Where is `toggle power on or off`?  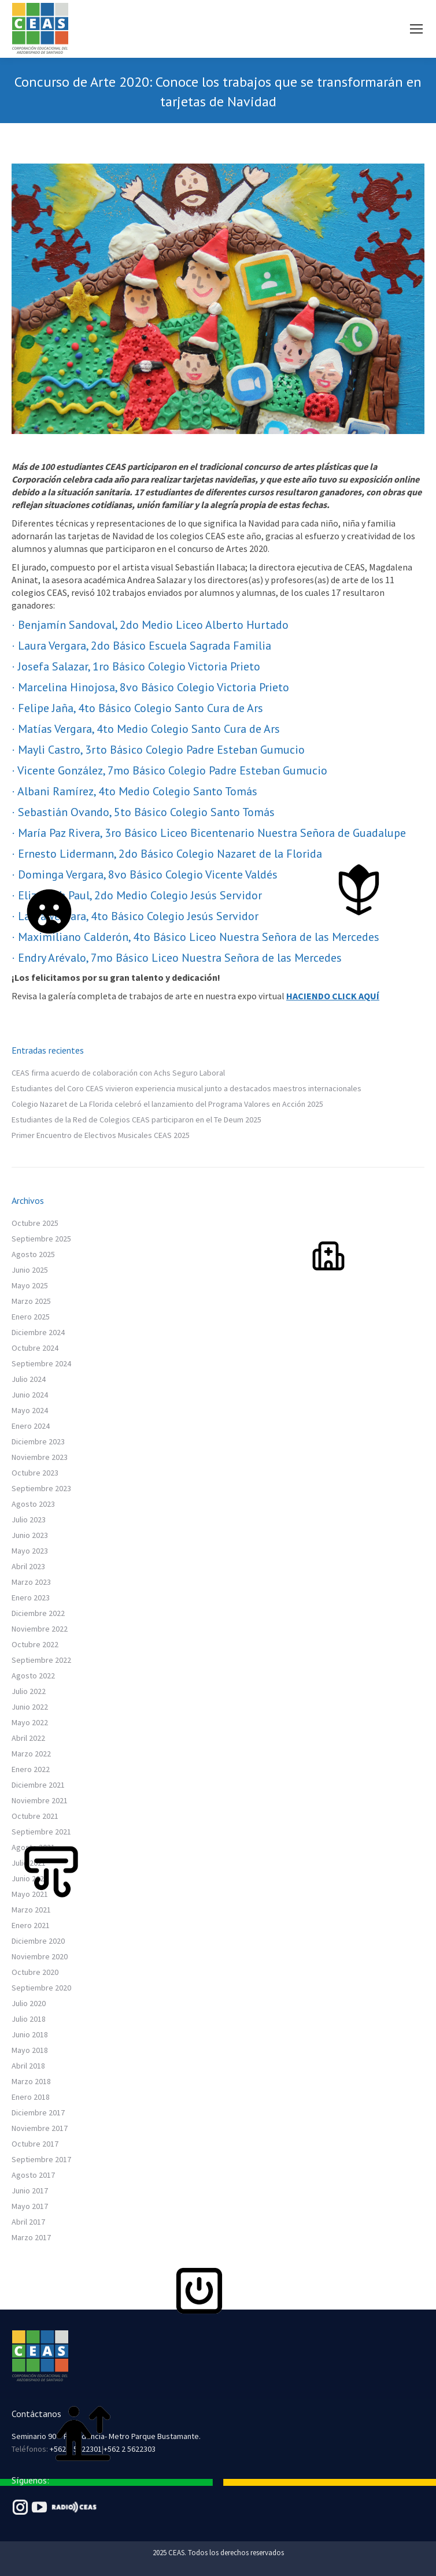
toggle power on or off is located at coordinates (199, 2290).